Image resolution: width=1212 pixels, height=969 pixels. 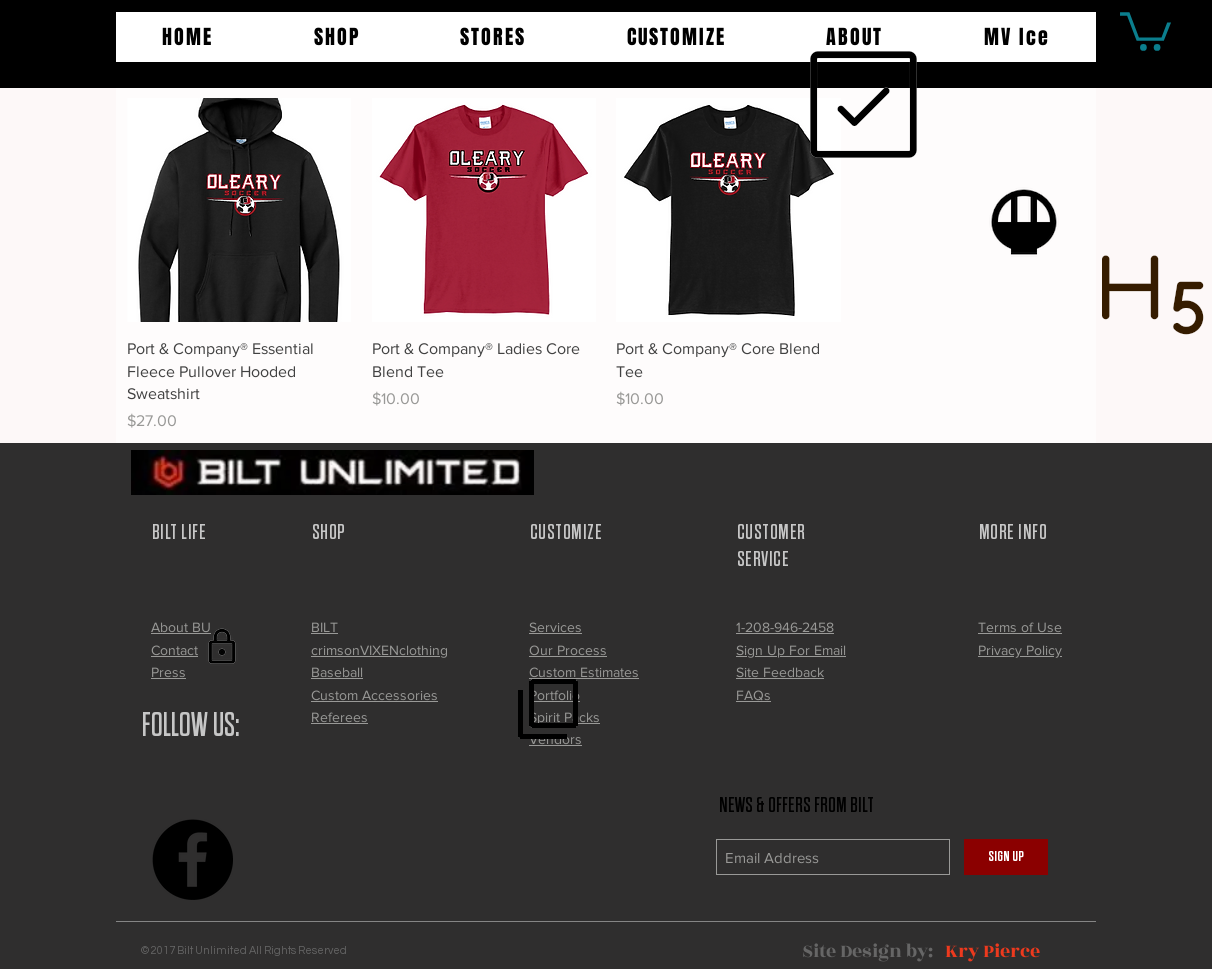 What do you see at coordinates (863, 104) in the screenshot?
I see `mark a task as complete` at bounding box center [863, 104].